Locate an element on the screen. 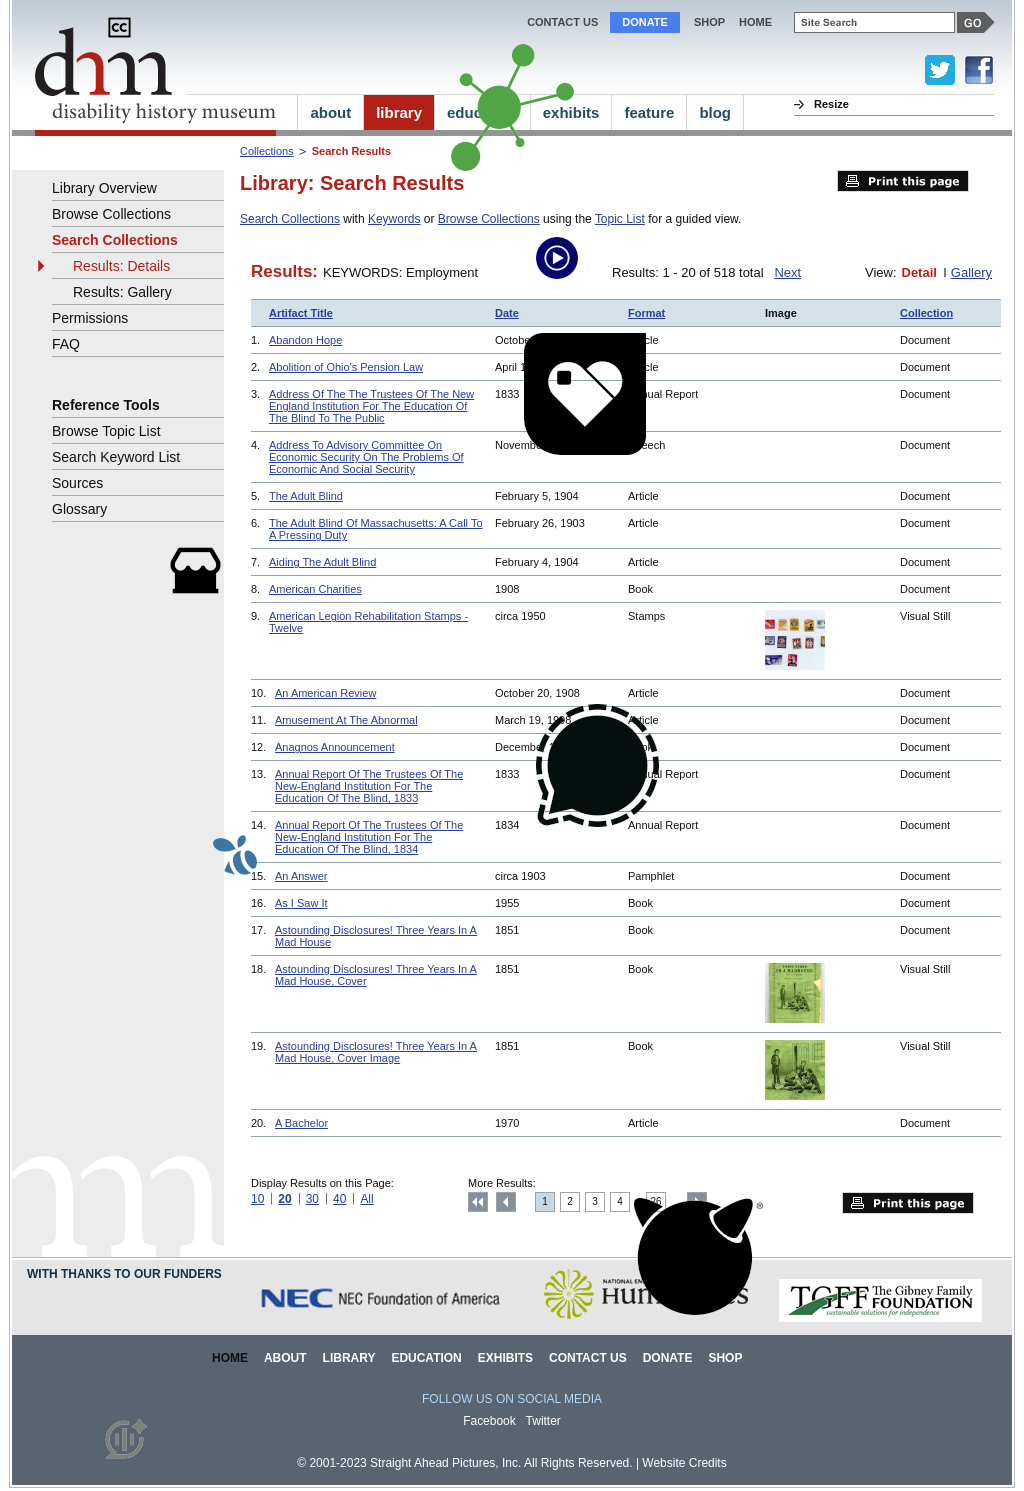  start an AI voice conversation is located at coordinates (124, 1439).